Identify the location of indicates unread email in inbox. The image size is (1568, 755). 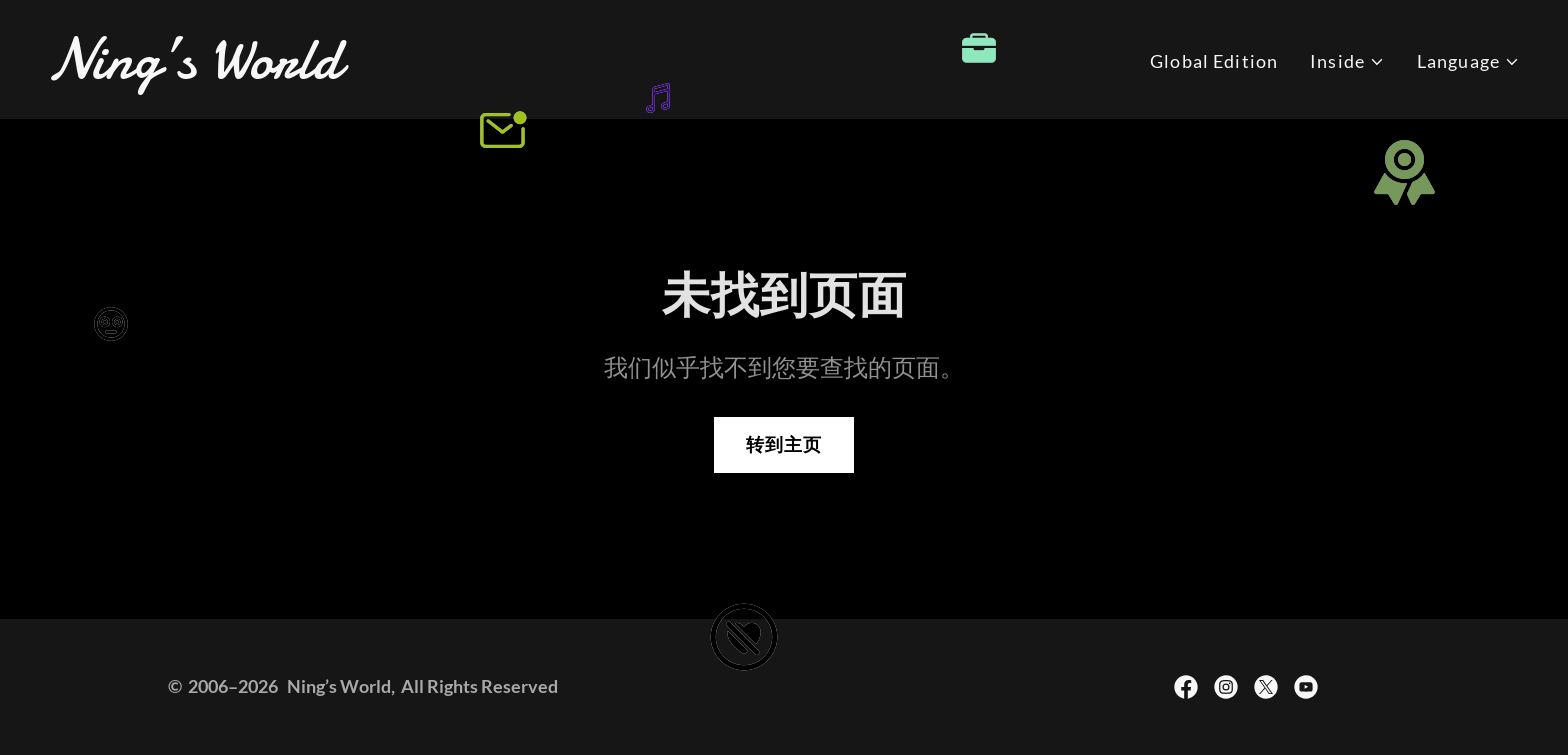
(502, 130).